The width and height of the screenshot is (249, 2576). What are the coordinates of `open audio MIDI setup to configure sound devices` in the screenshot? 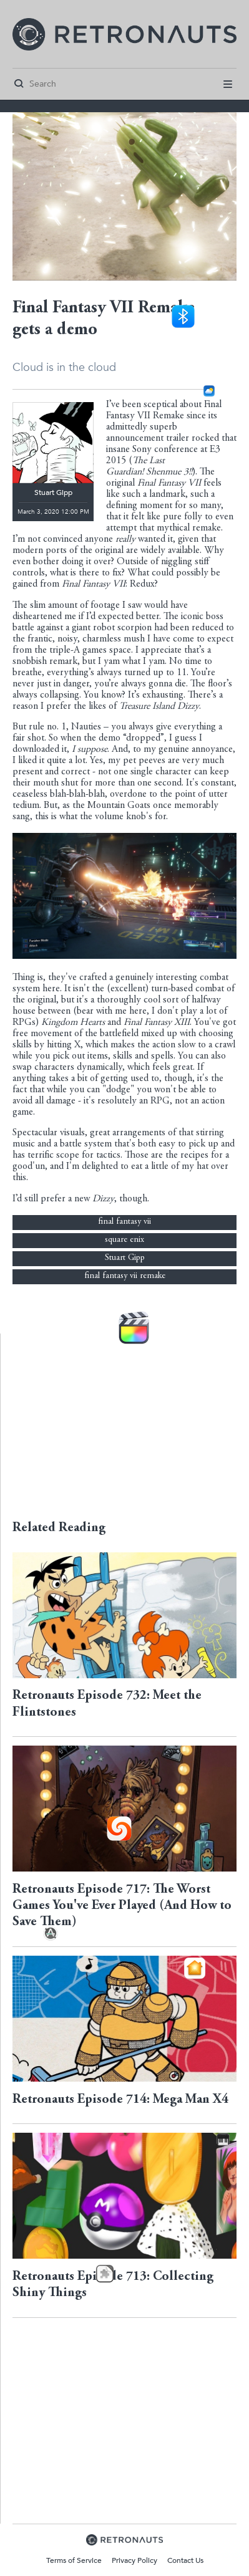 It's located at (223, 2139).